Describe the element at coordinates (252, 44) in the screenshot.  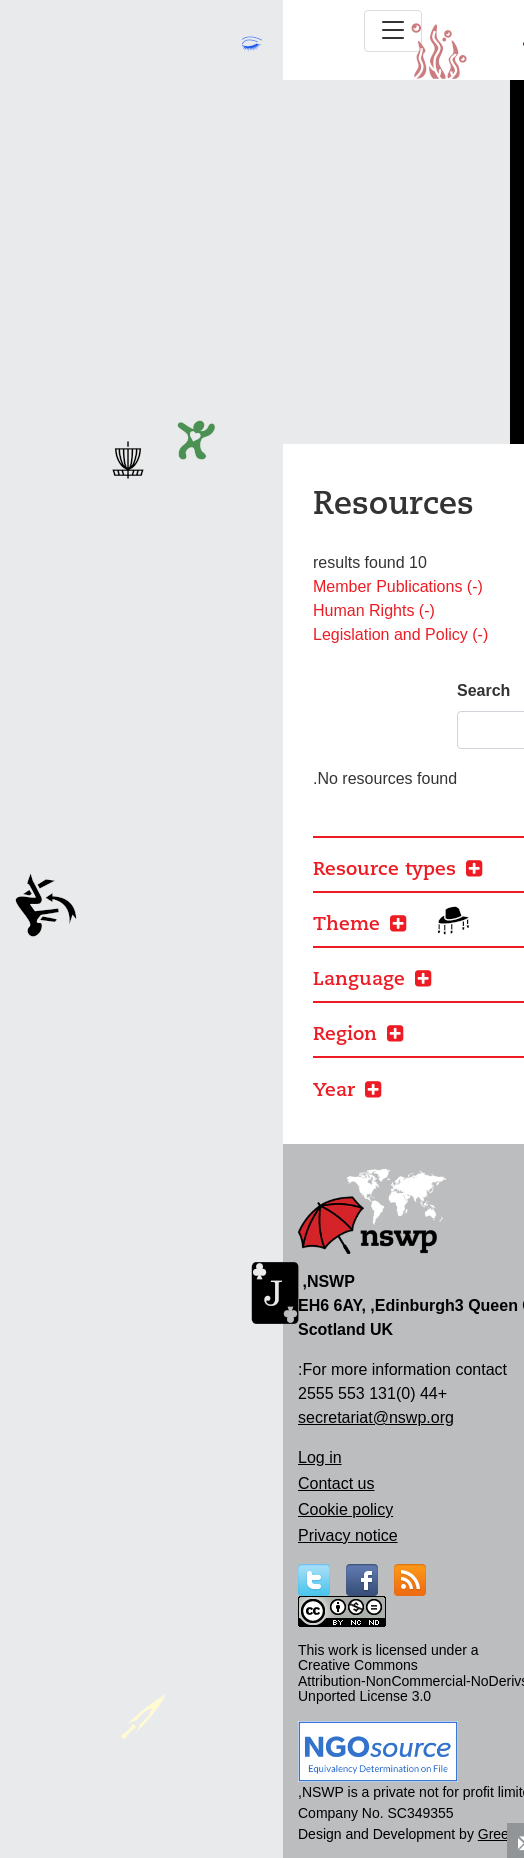
I see `access beauty or makeup settings` at that location.